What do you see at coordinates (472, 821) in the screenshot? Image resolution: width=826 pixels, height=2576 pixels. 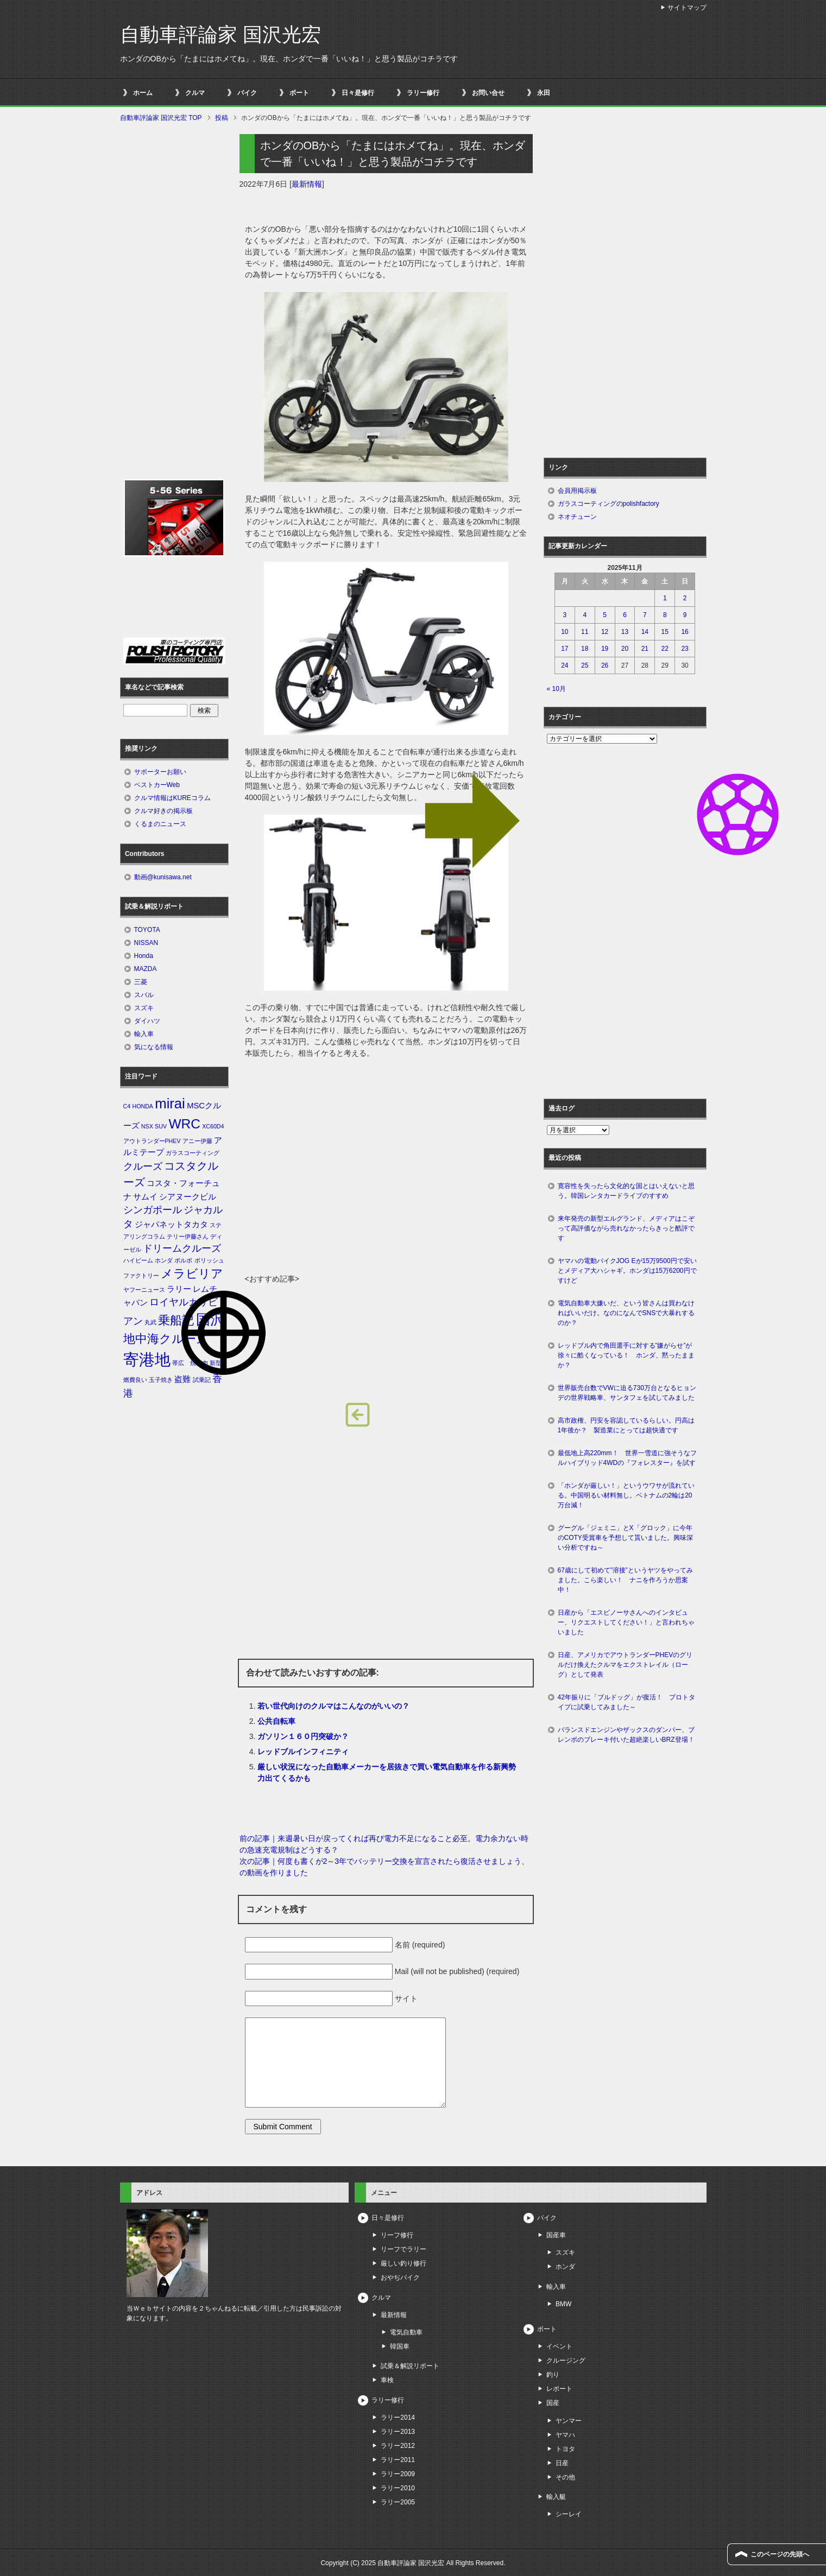 I see `navigate to the next item or screen` at bounding box center [472, 821].